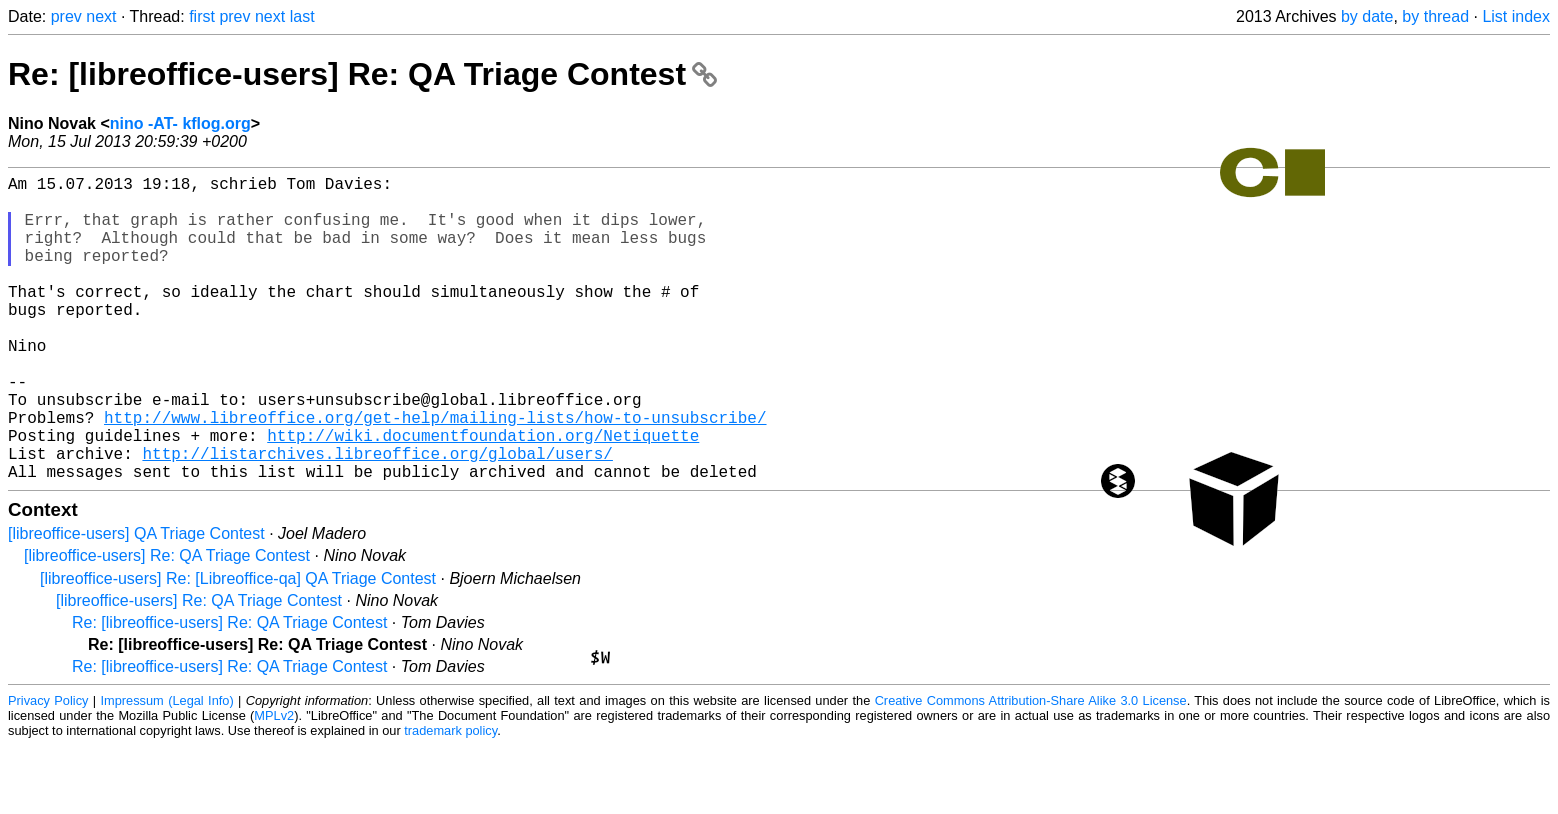  What do you see at coordinates (1234, 499) in the screenshot?
I see `pkgsrc package management system logo` at bounding box center [1234, 499].